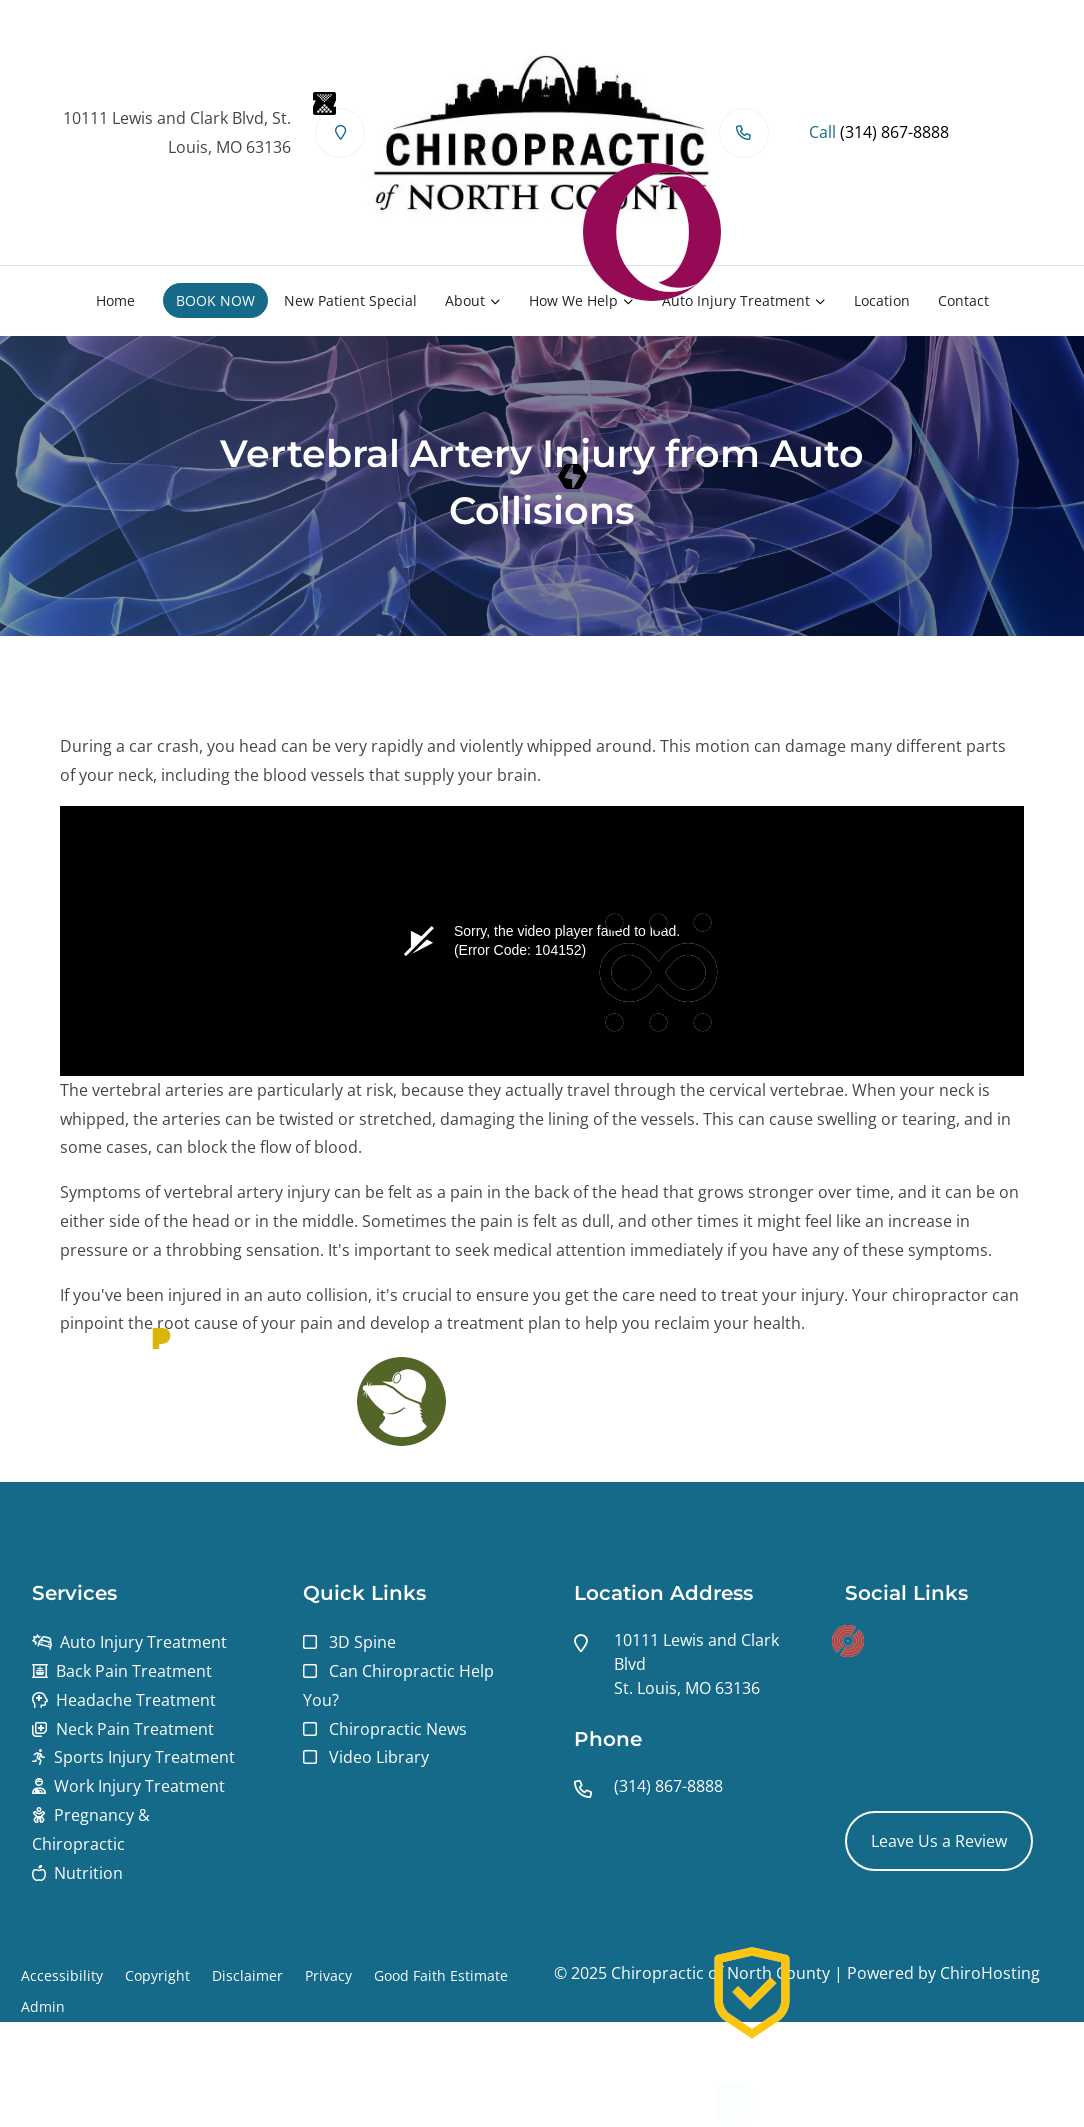 The height and width of the screenshot is (2127, 1084). I want to click on open discogs music database, so click(848, 1641).